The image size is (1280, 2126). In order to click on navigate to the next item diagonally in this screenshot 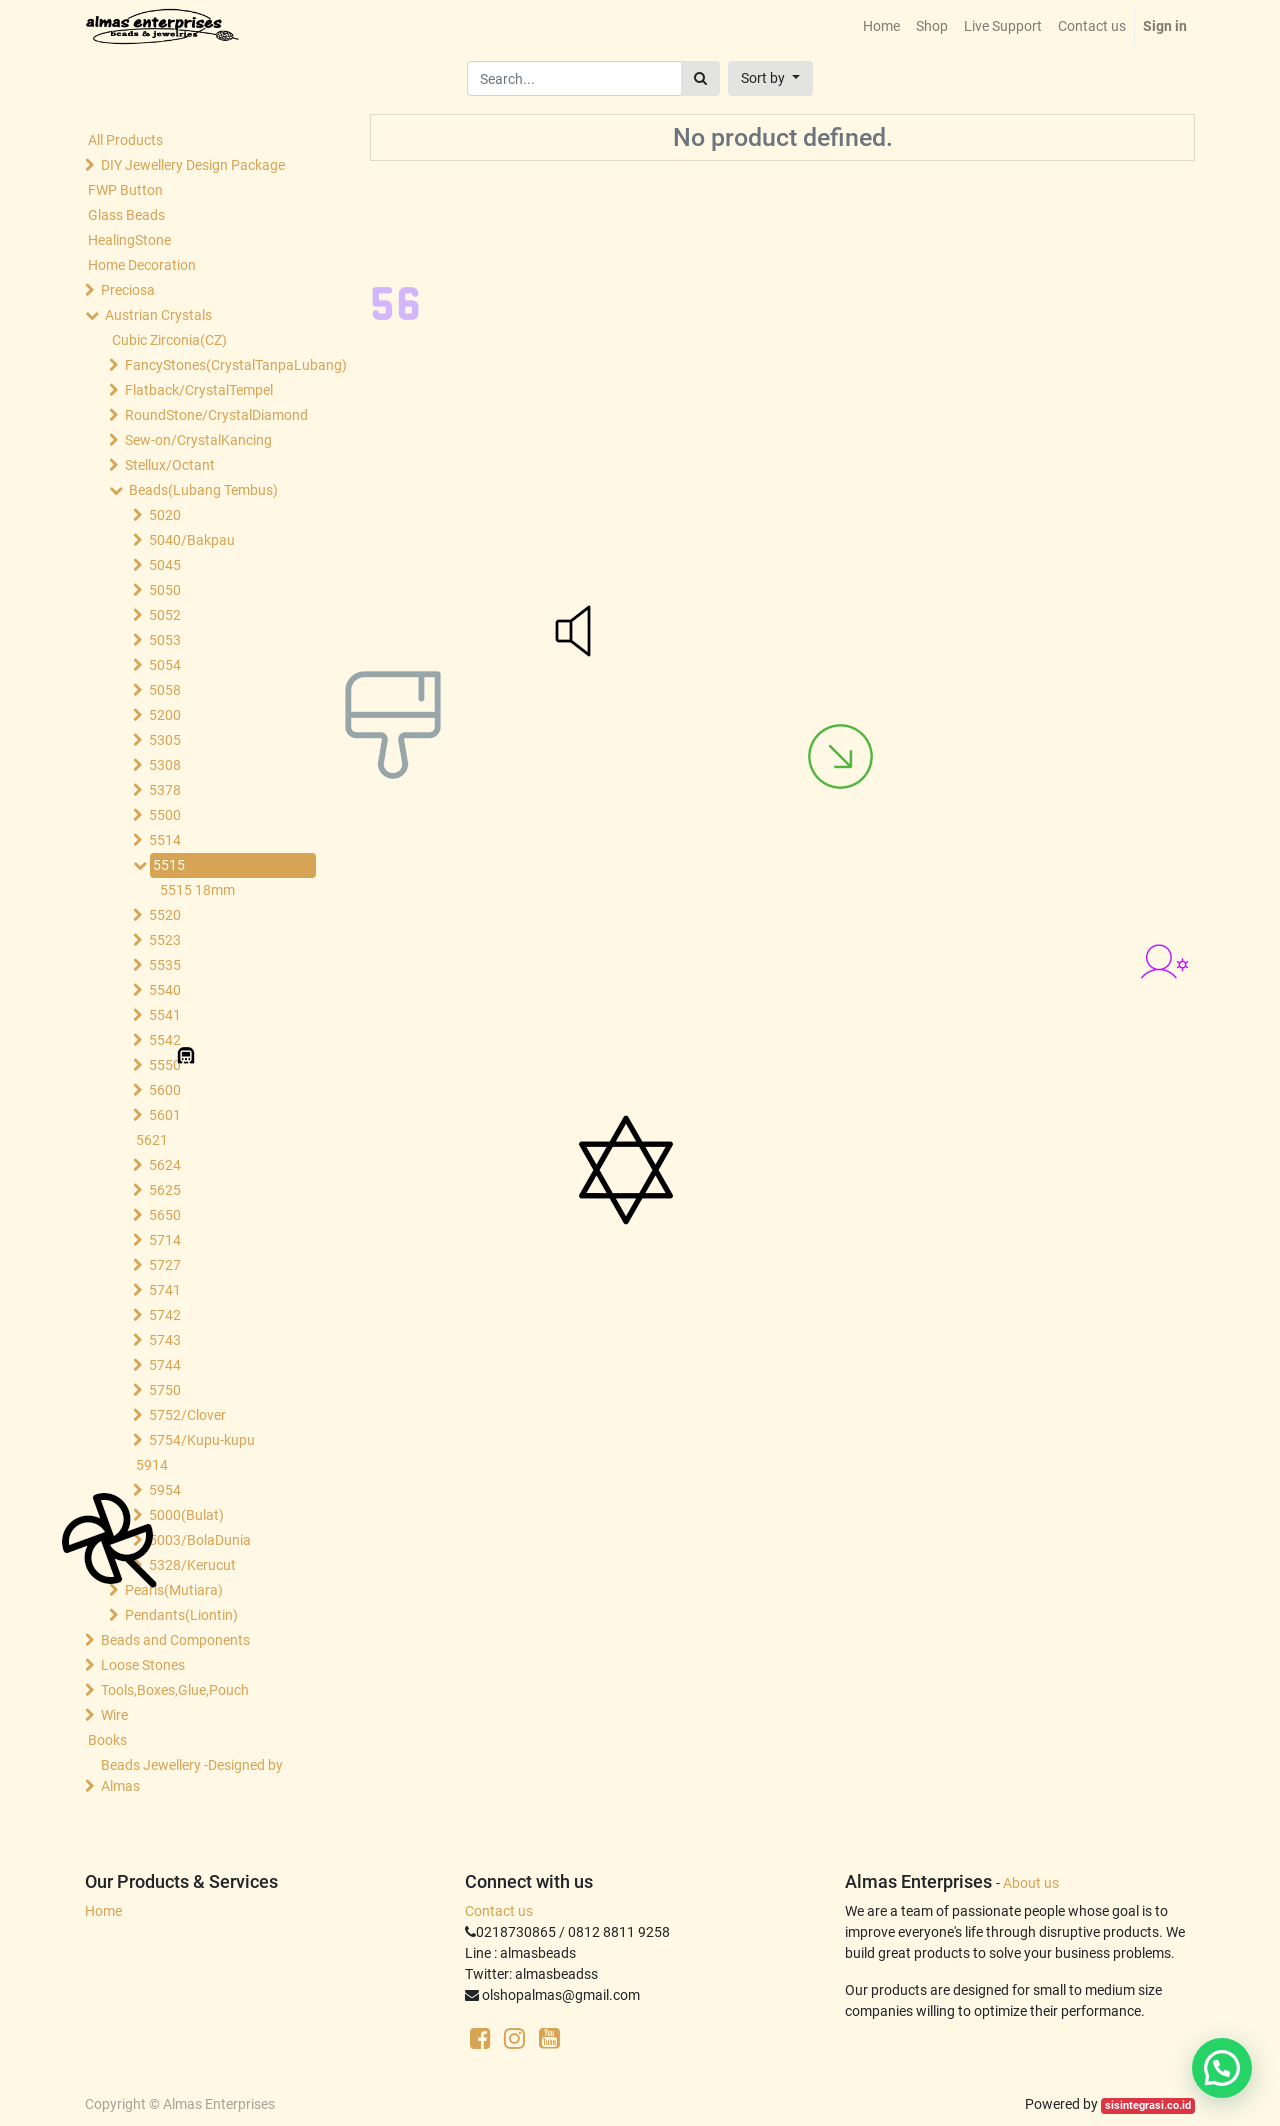, I will do `click(840, 756)`.